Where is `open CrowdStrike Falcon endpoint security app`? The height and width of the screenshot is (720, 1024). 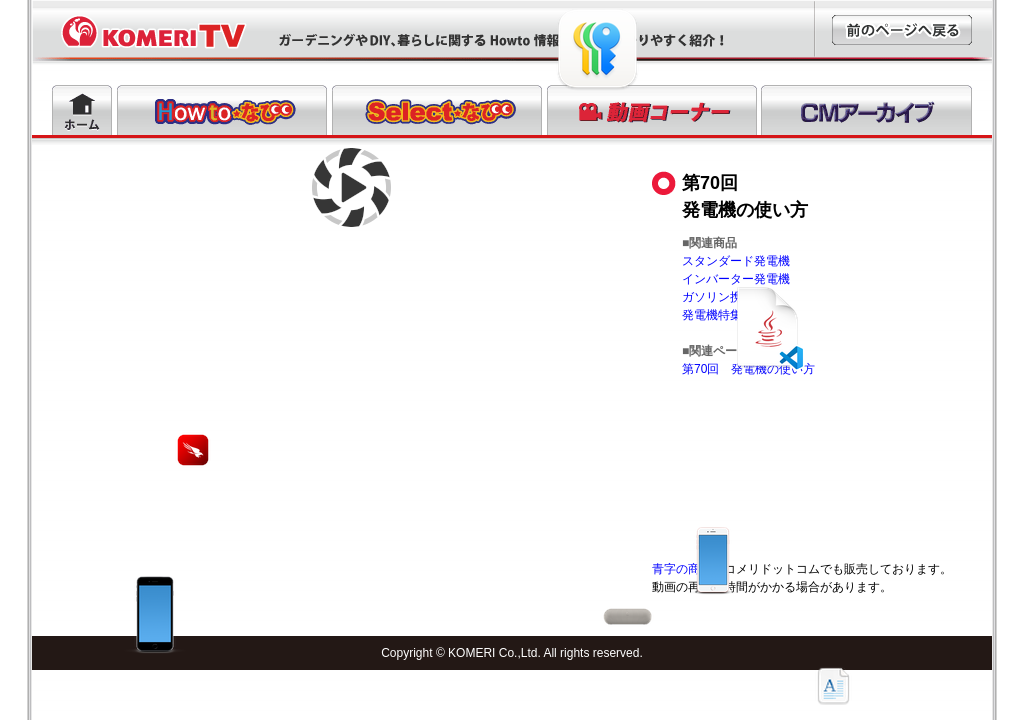 open CrowdStrike Falcon endpoint security app is located at coordinates (193, 450).